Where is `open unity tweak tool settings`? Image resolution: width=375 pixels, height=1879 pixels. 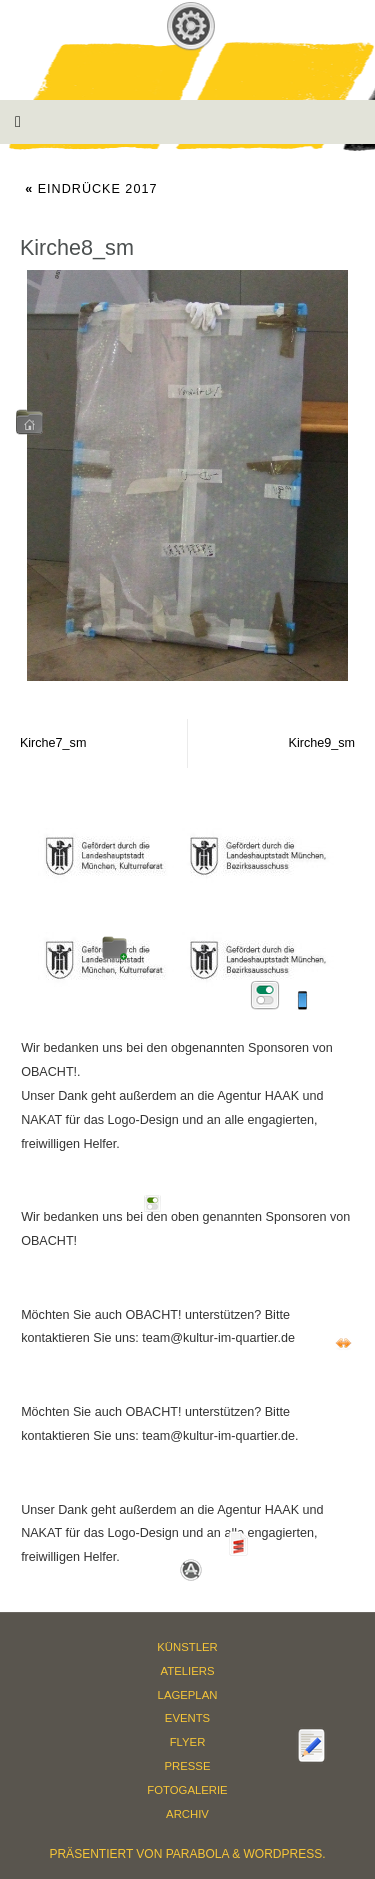 open unity tweak tool settings is located at coordinates (265, 995).